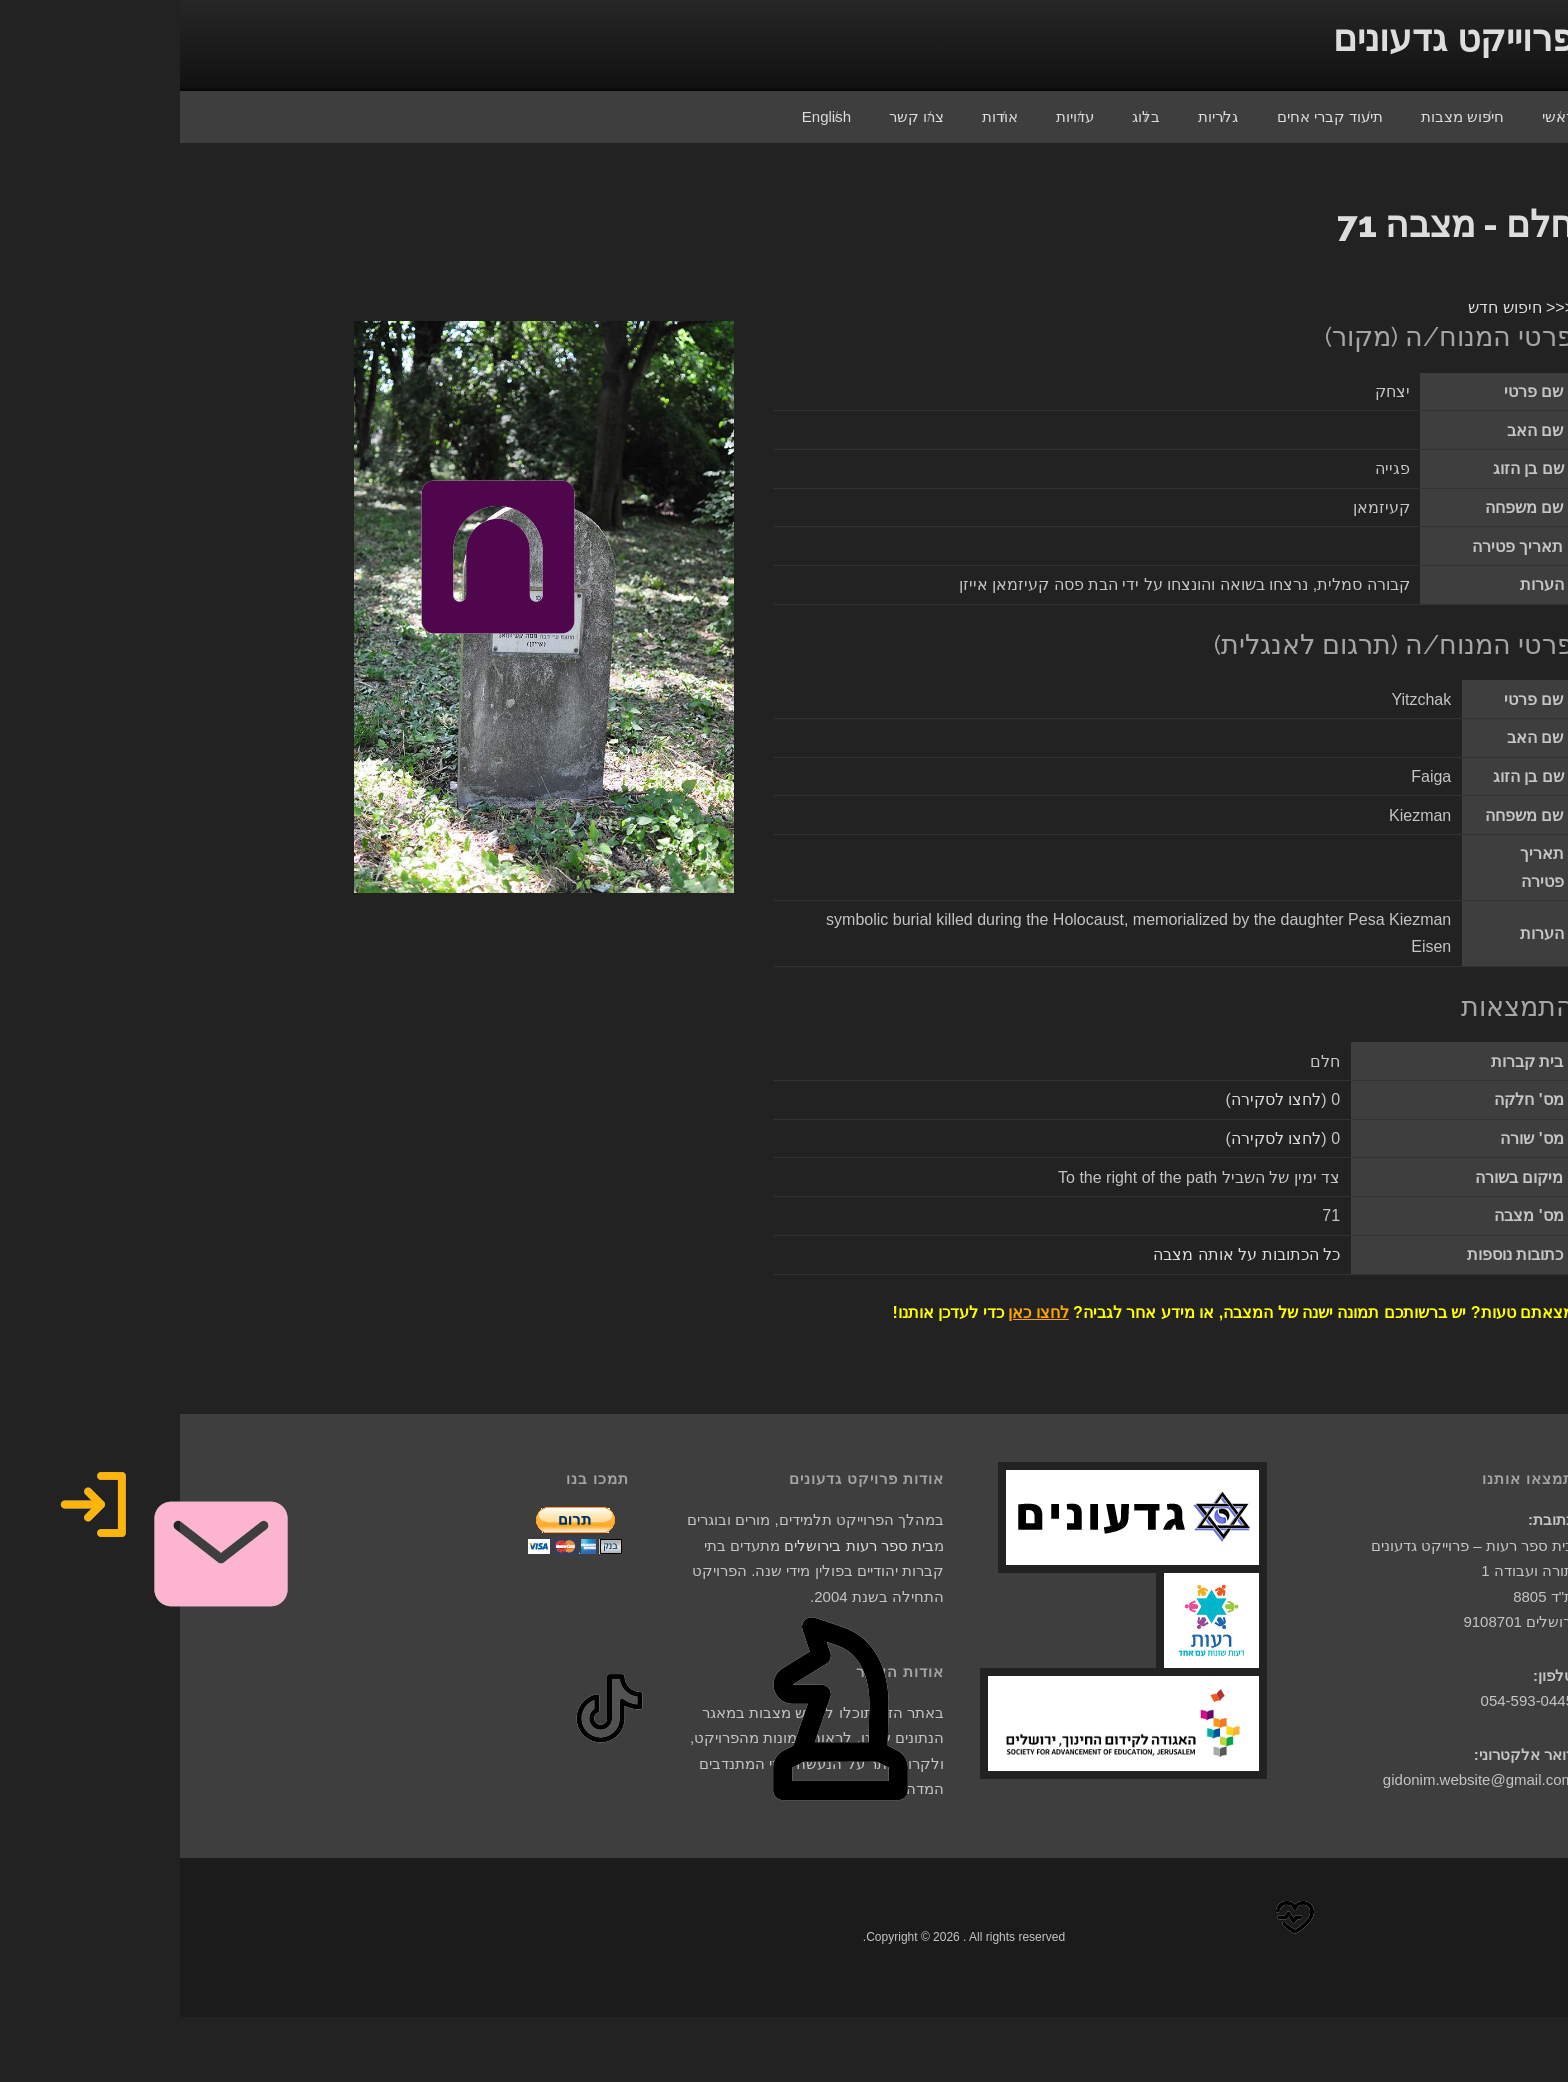  Describe the element at coordinates (498, 557) in the screenshot. I see `represents a set intersection or overlap operation` at that location.